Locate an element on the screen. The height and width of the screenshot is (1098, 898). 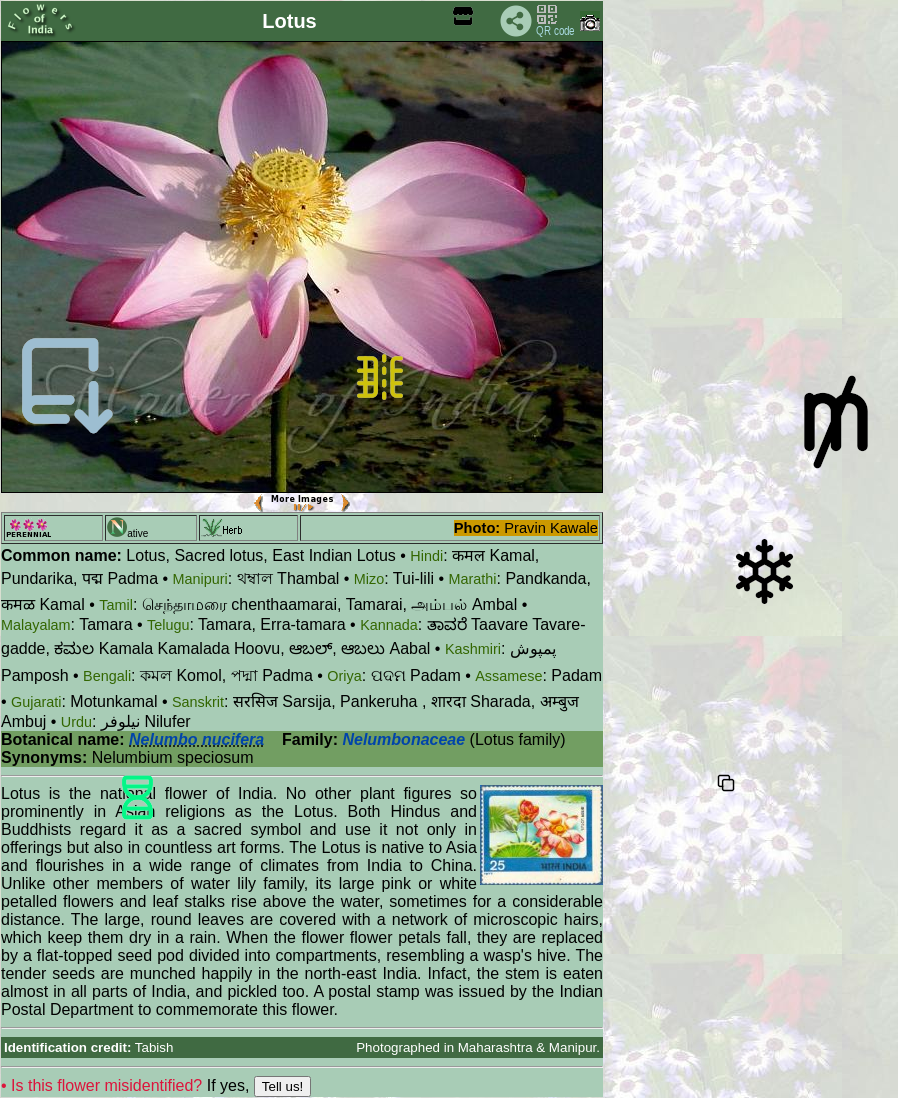
download an ebook or publication is located at coordinates (65, 381).